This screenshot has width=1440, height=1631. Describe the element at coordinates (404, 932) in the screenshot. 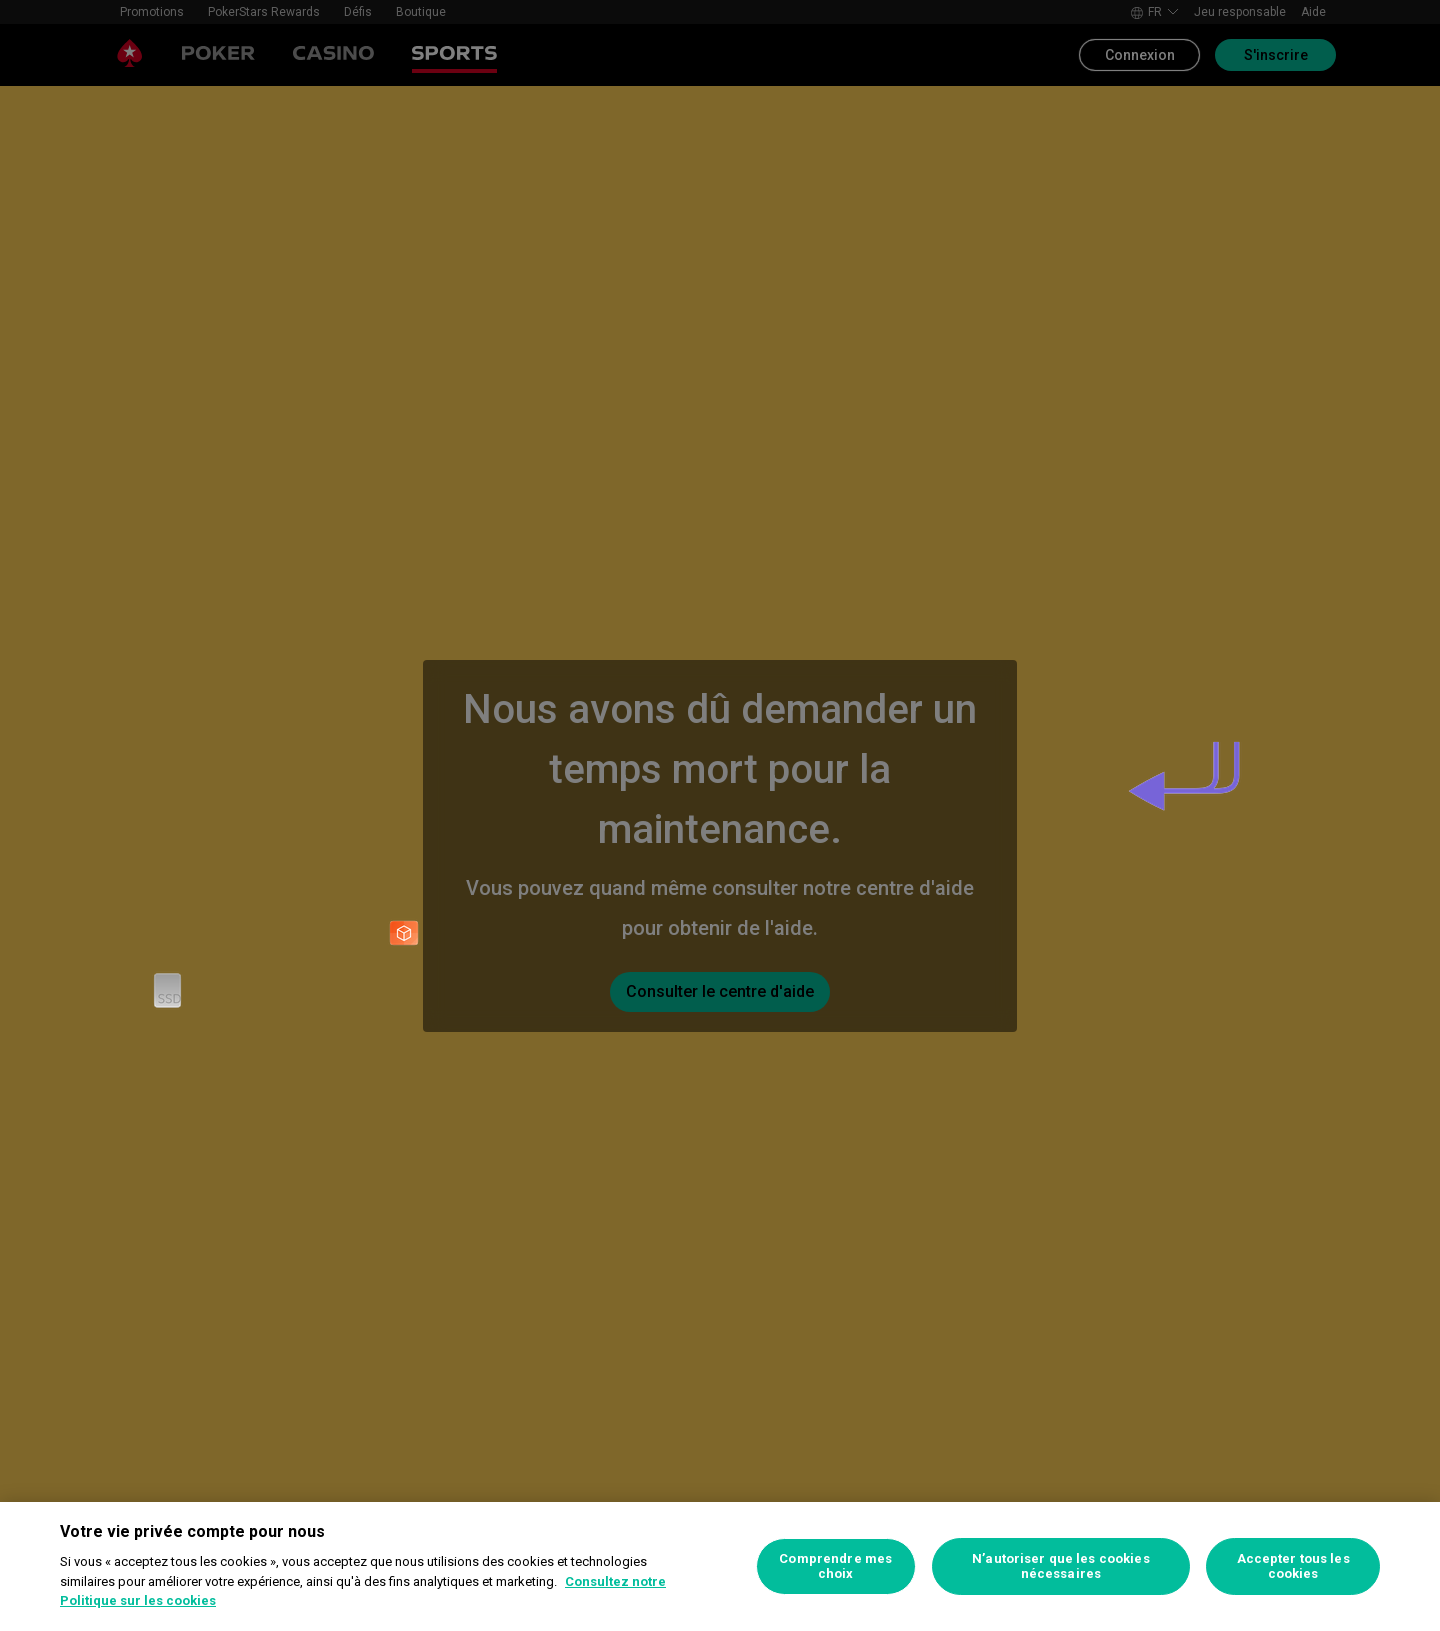

I see `open a 3D model file in OBJ format` at that location.